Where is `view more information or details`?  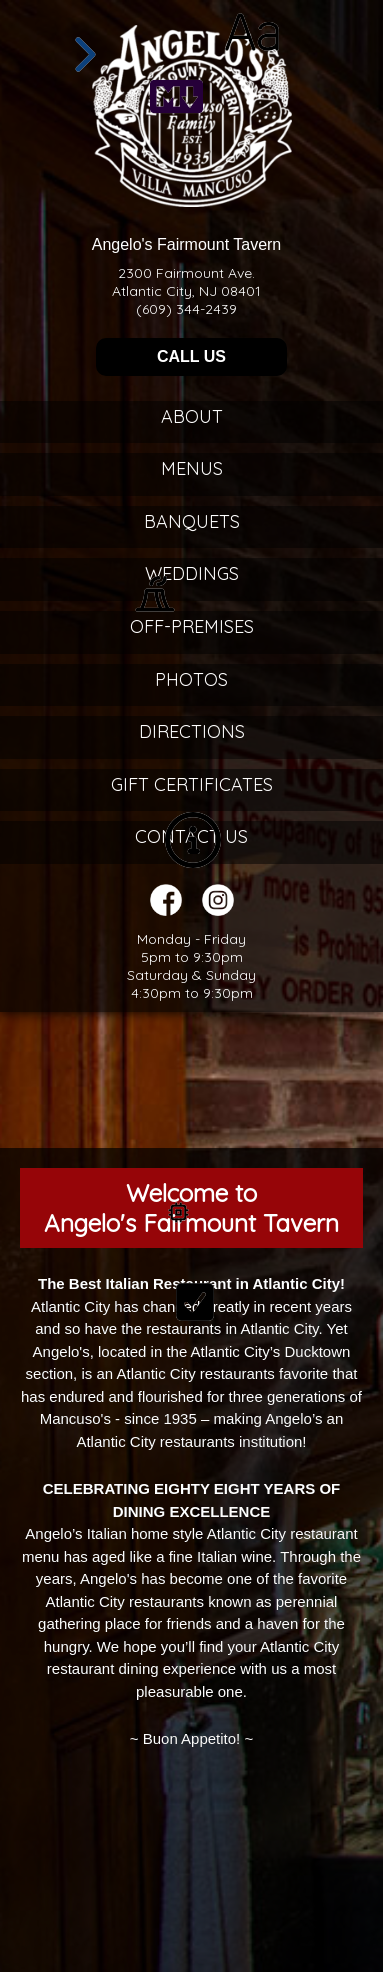 view more information or details is located at coordinates (193, 840).